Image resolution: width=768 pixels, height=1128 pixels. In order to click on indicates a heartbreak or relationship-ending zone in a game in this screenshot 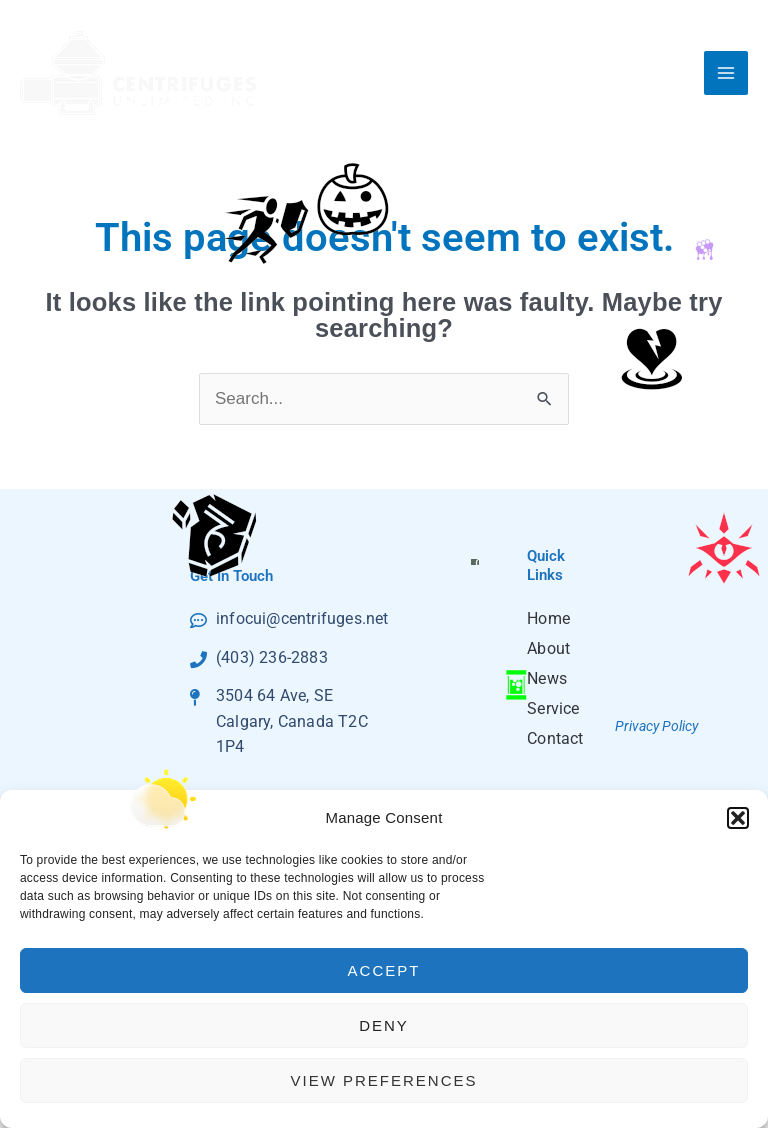, I will do `click(652, 359)`.